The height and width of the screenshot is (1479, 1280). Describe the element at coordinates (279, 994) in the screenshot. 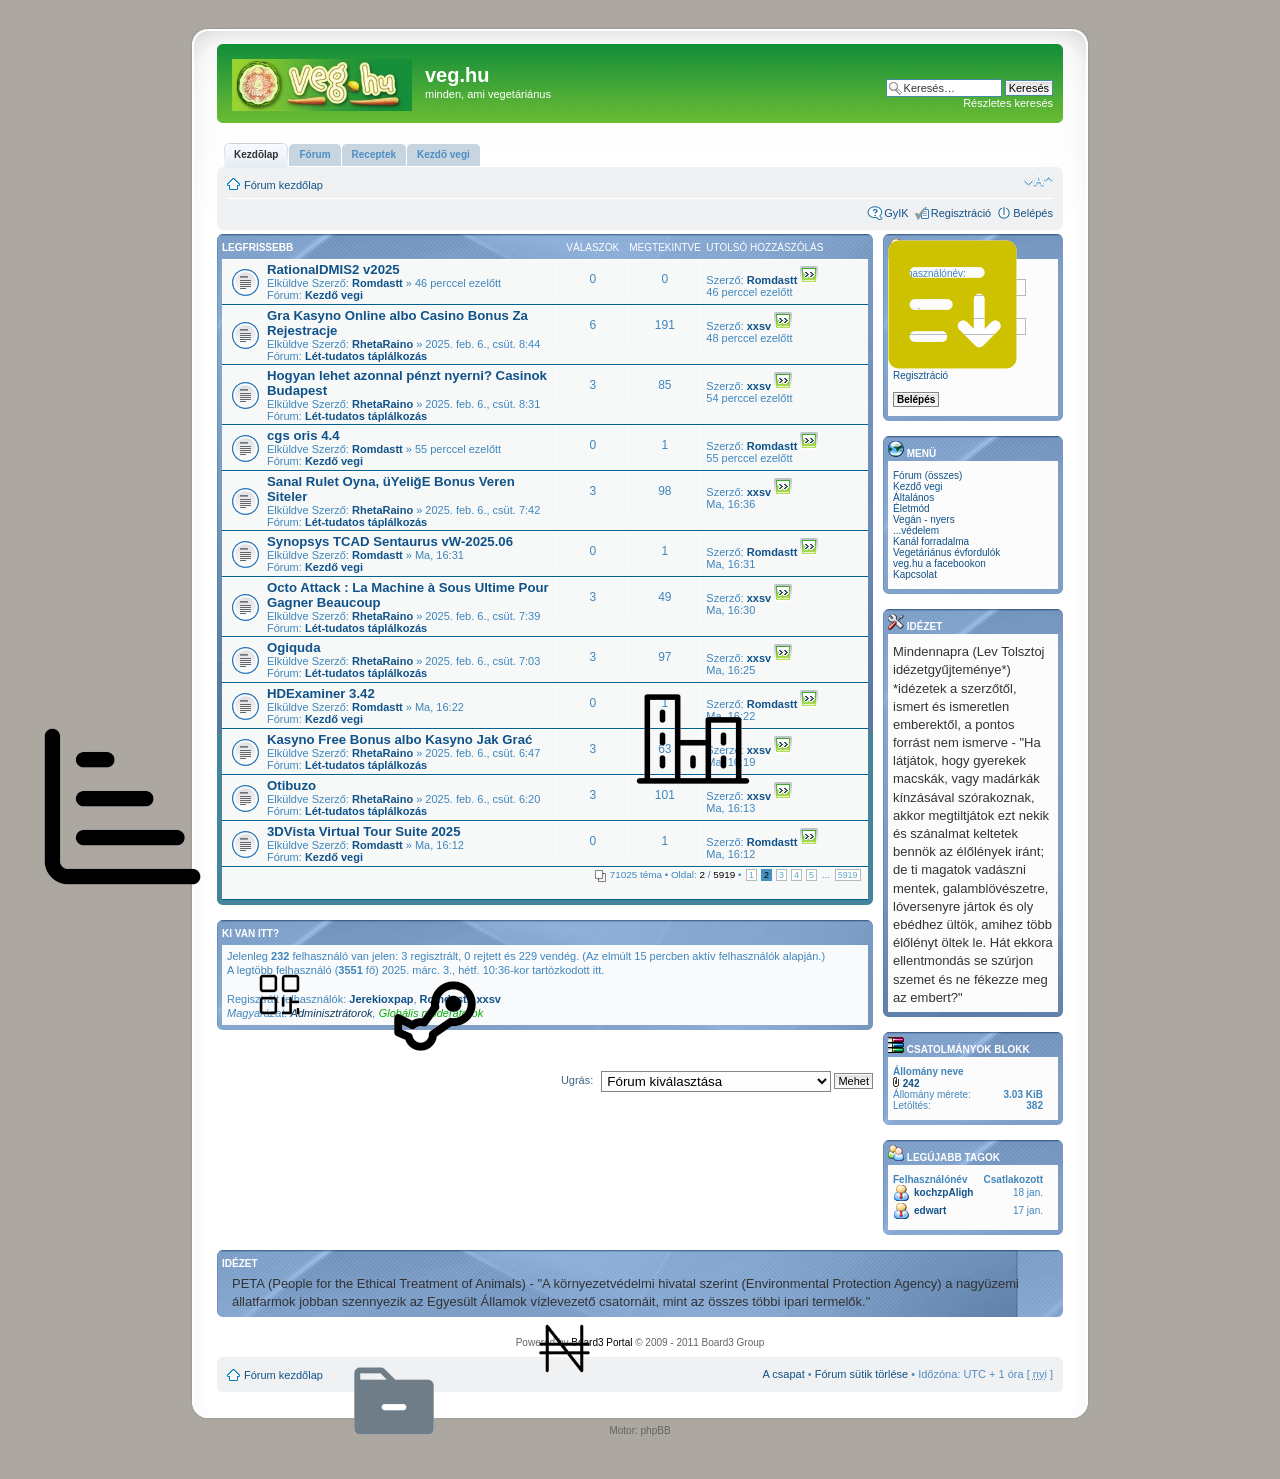

I see `scan a qr code` at that location.